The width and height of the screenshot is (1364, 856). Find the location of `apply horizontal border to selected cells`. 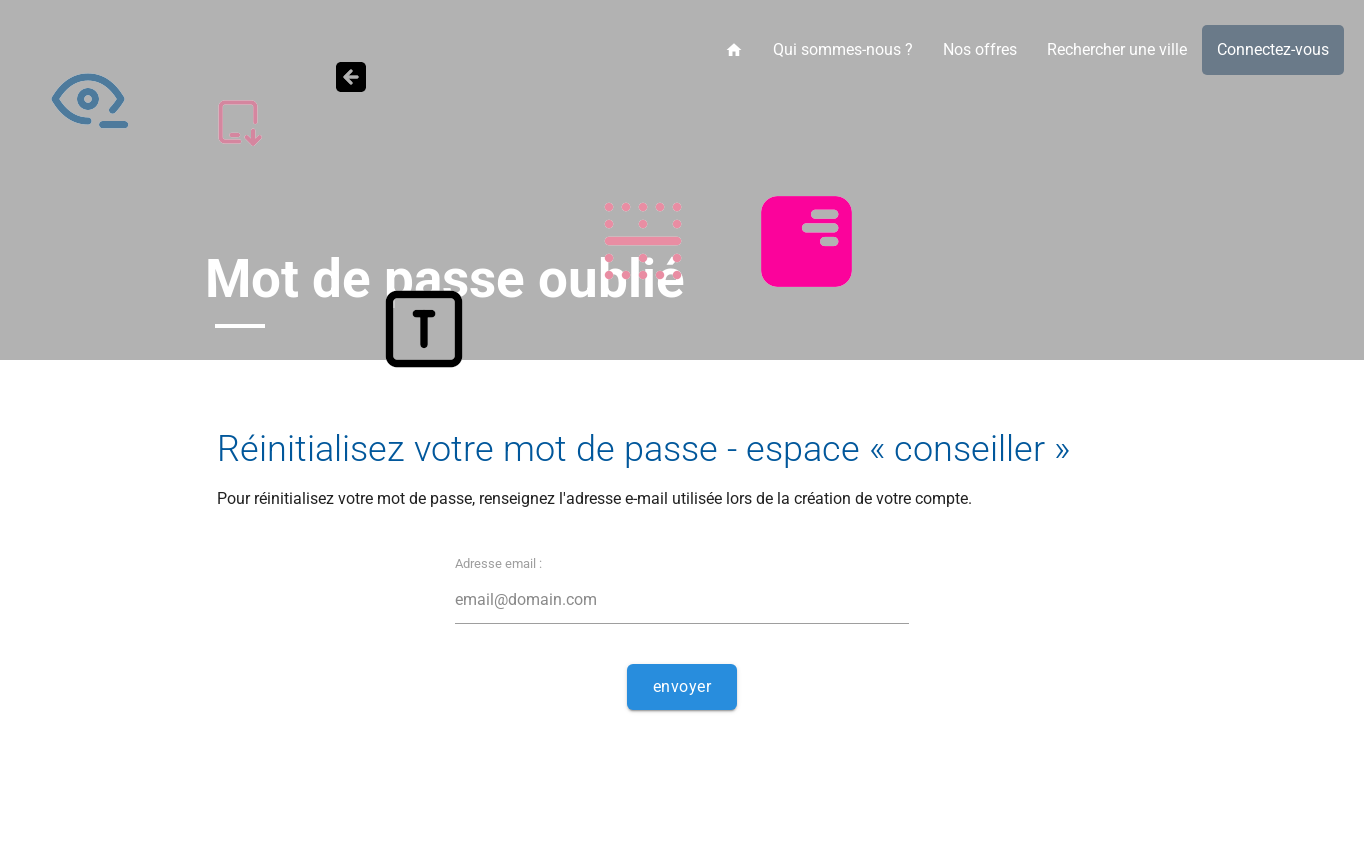

apply horizontal border to selected cells is located at coordinates (643, 241).